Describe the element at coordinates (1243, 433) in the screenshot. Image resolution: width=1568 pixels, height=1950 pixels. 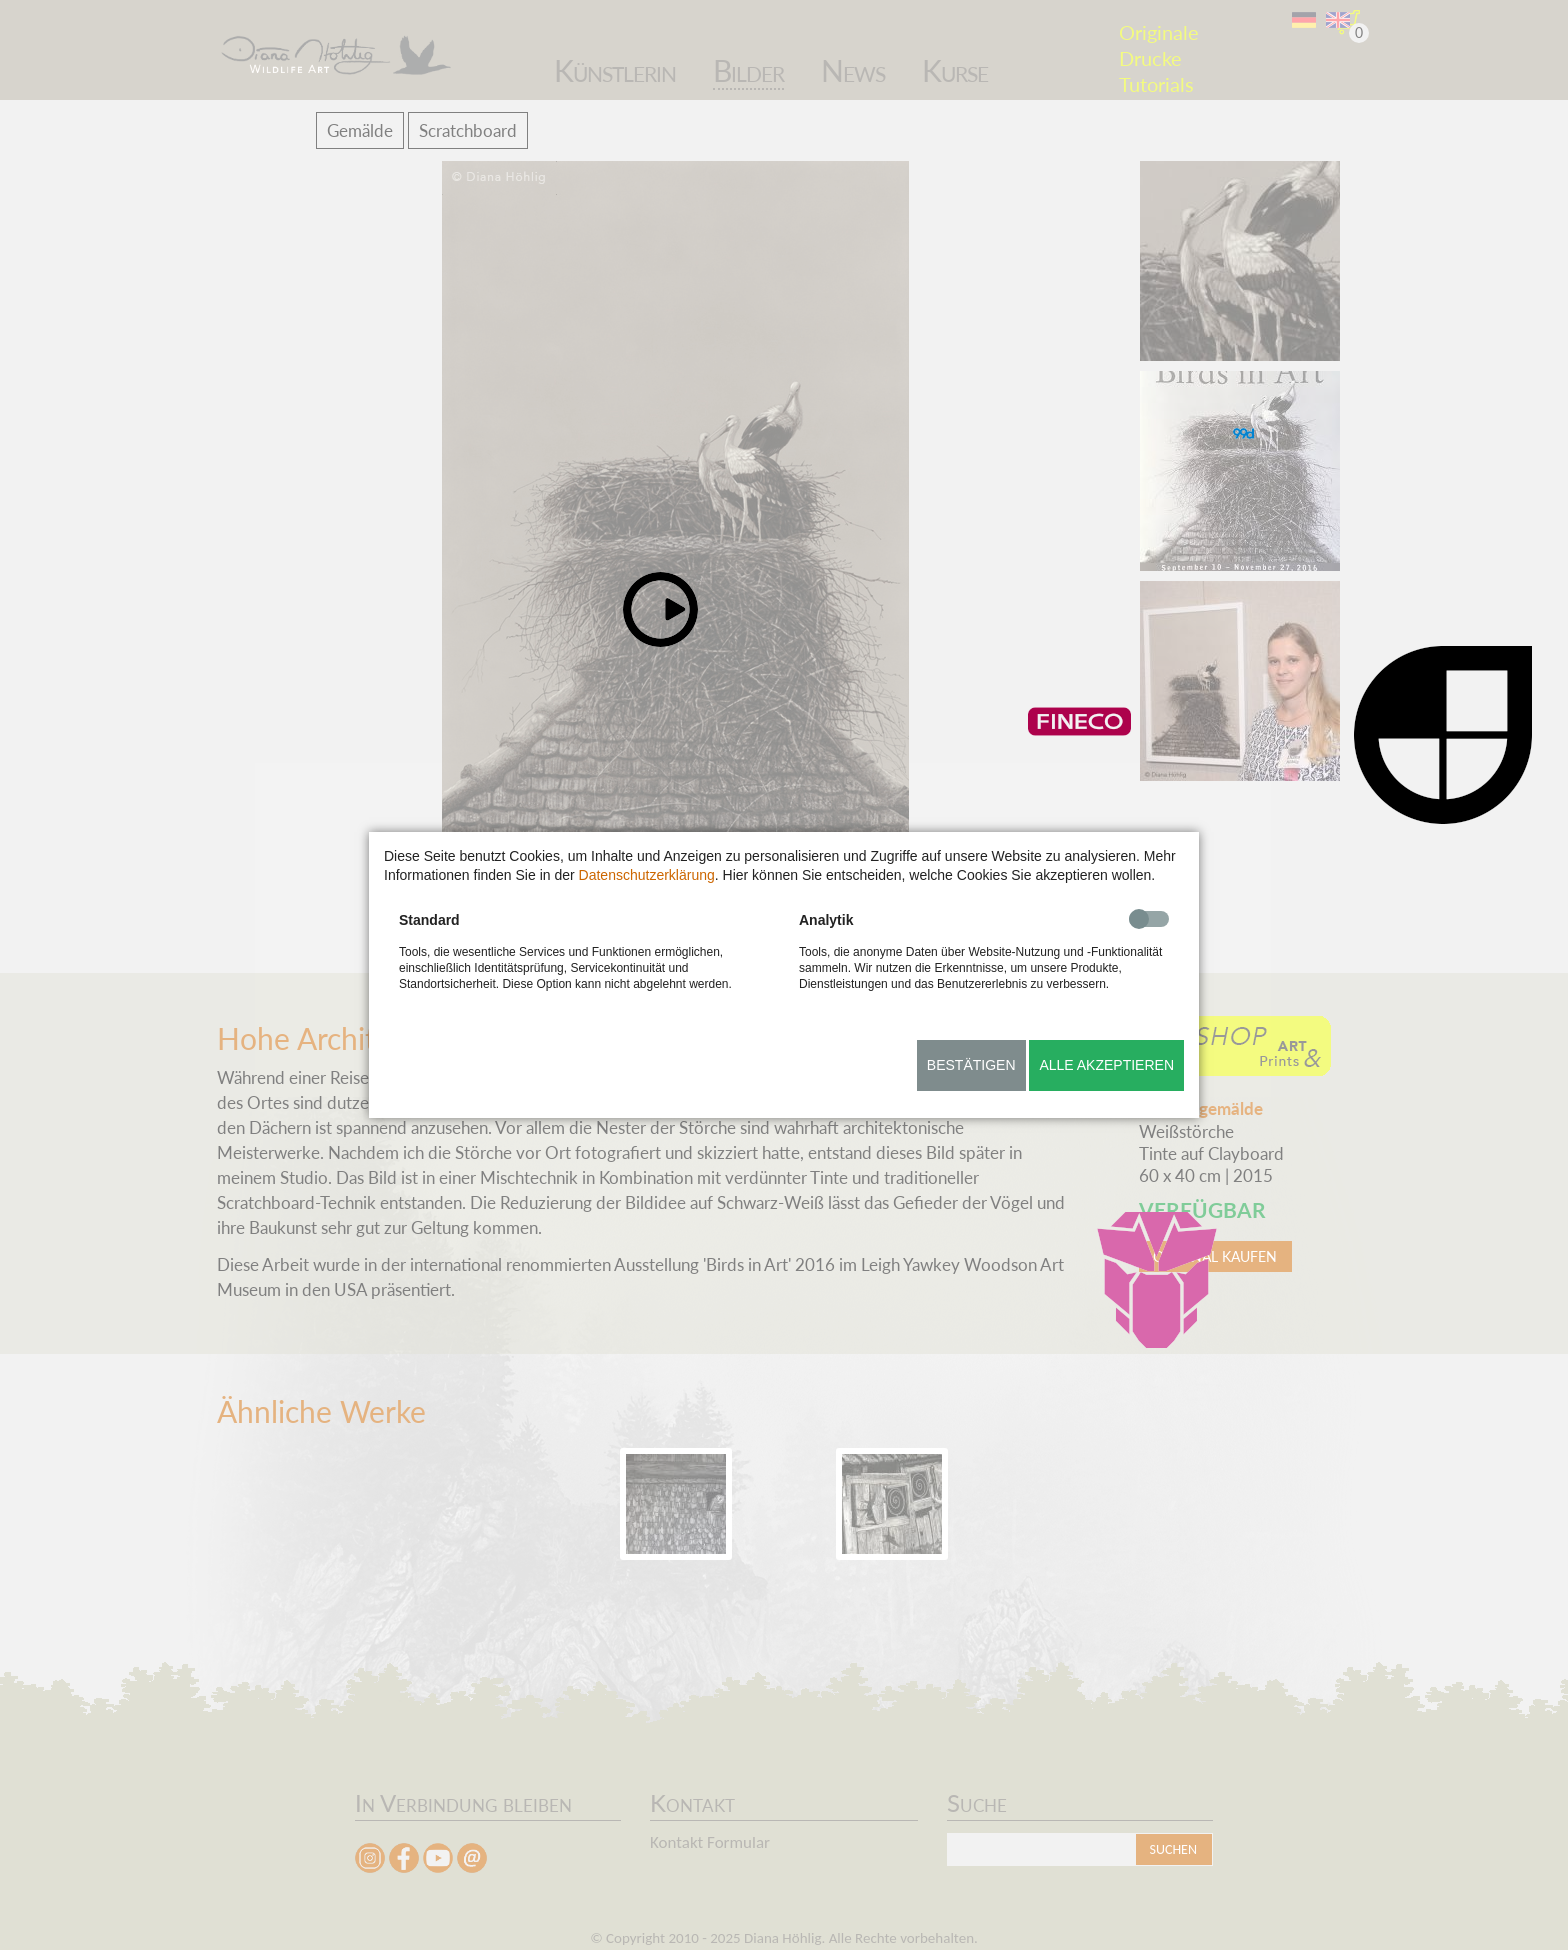
I see `99designs logo - link to design marketplace platform` at that location.